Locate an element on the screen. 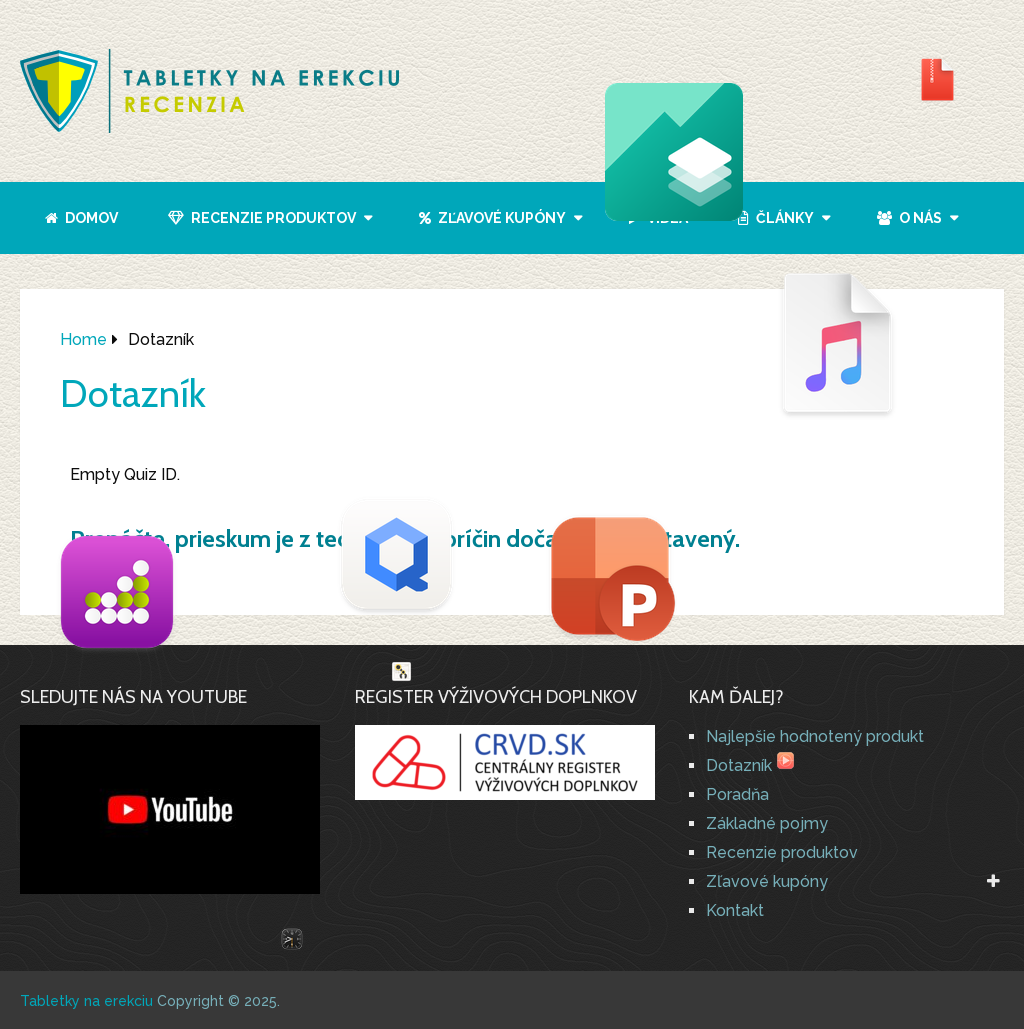  open GNOME Builder development environment is located at coordinates (401, 671).